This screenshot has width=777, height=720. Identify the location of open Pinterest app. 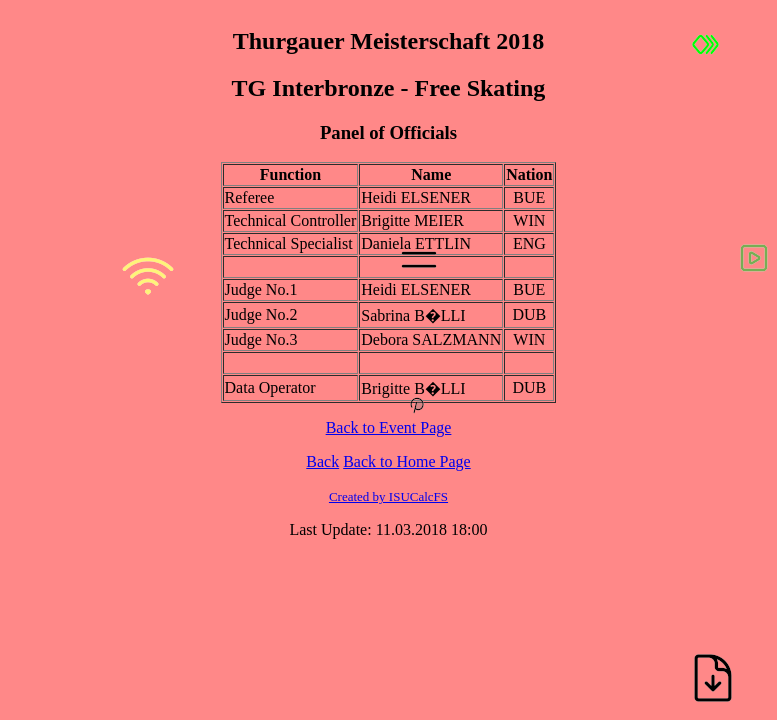
(416, 405).